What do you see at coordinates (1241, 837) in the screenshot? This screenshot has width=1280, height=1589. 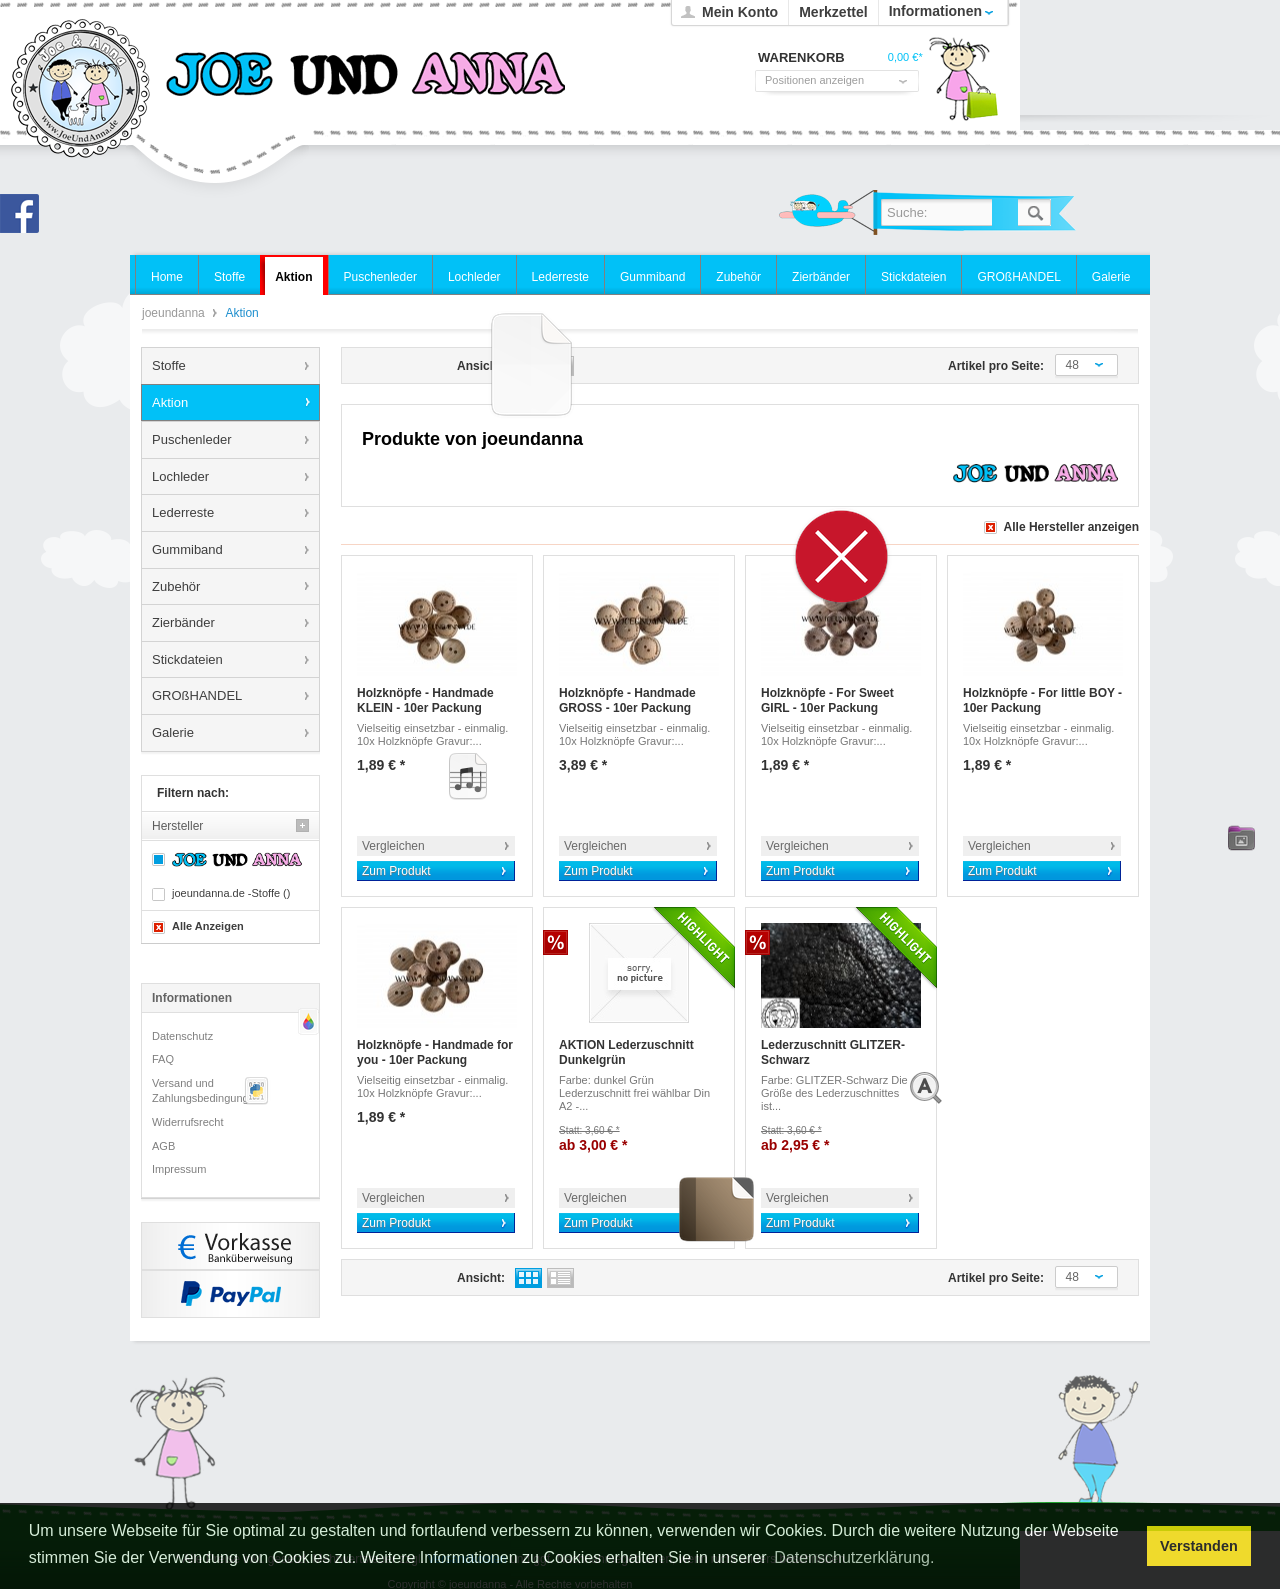 I see `open pictures folder` at bounding box center [1241, 837].